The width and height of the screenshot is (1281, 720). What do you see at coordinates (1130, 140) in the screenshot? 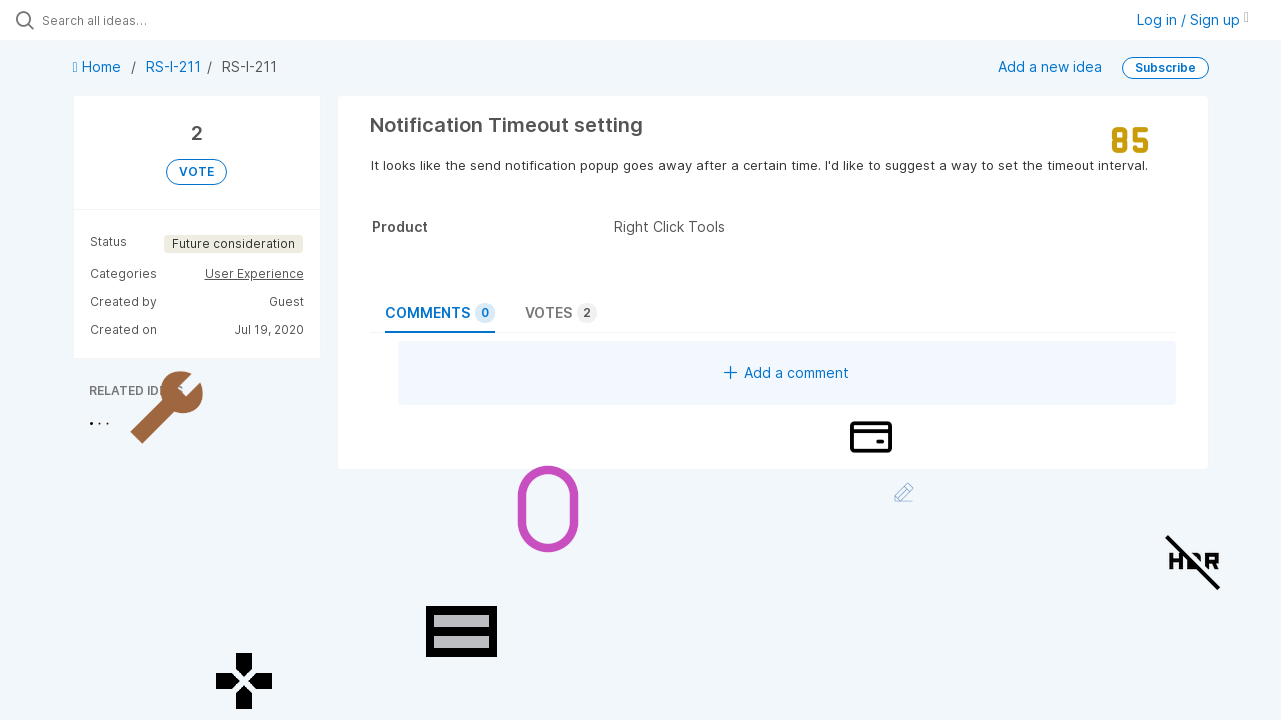
I see `displays the number 85 as a badge or counter` at bounding box center [1130, 140].